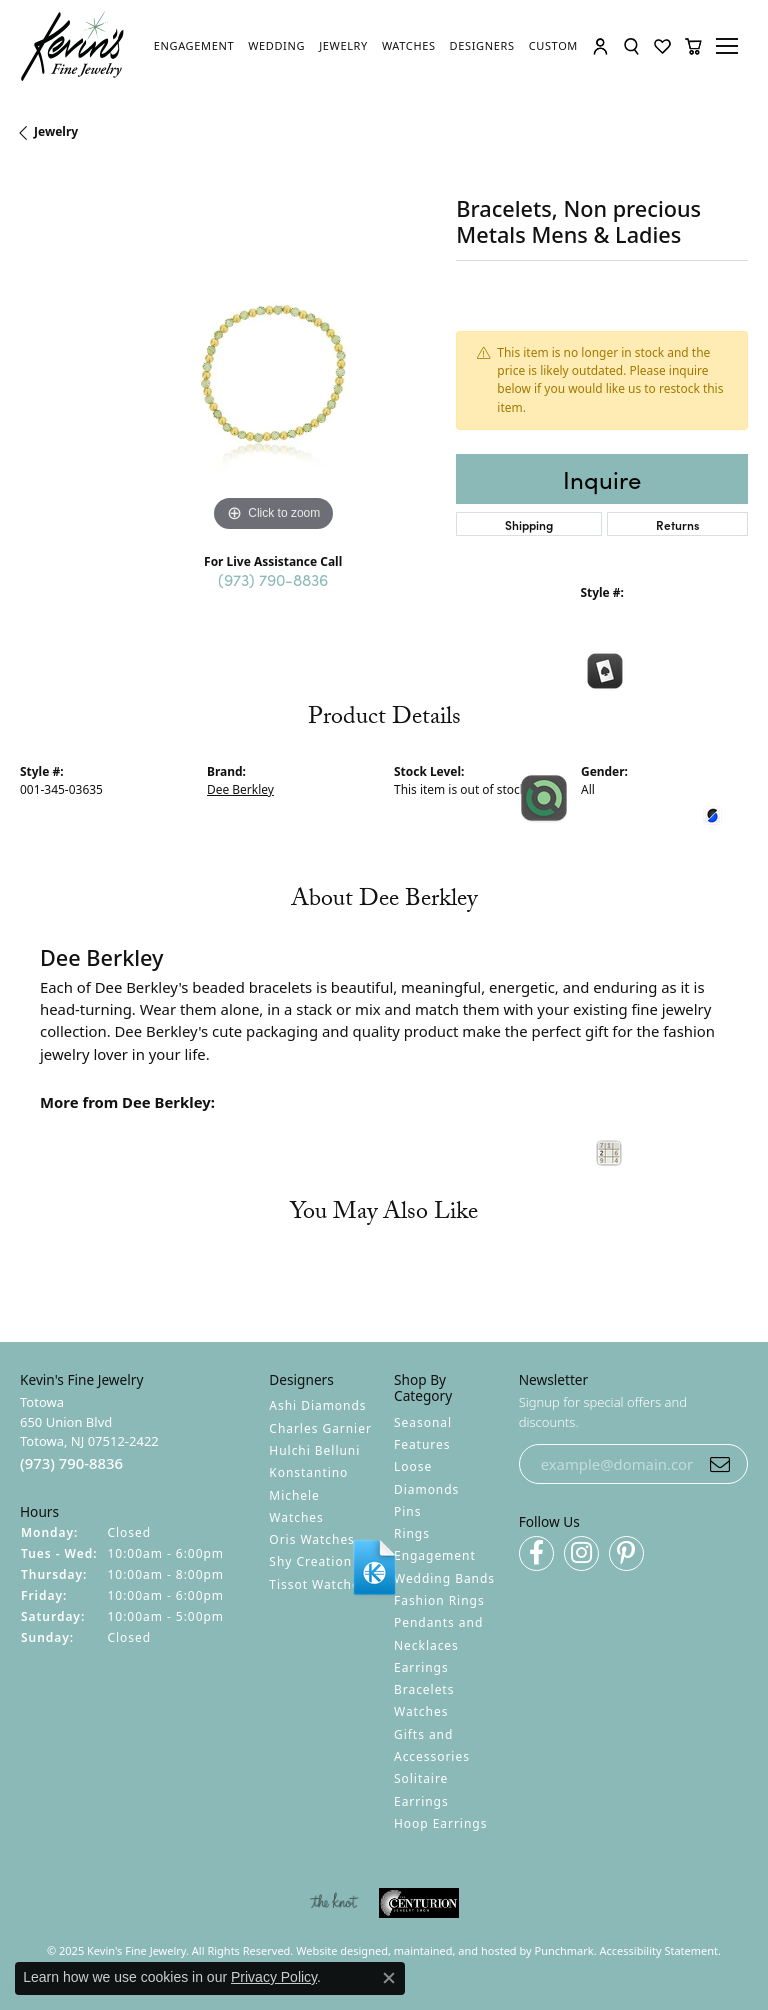 This screenshot has width=768, height=2010. I want to click on open a KMyMoney financial data file, so click(374, 1568).